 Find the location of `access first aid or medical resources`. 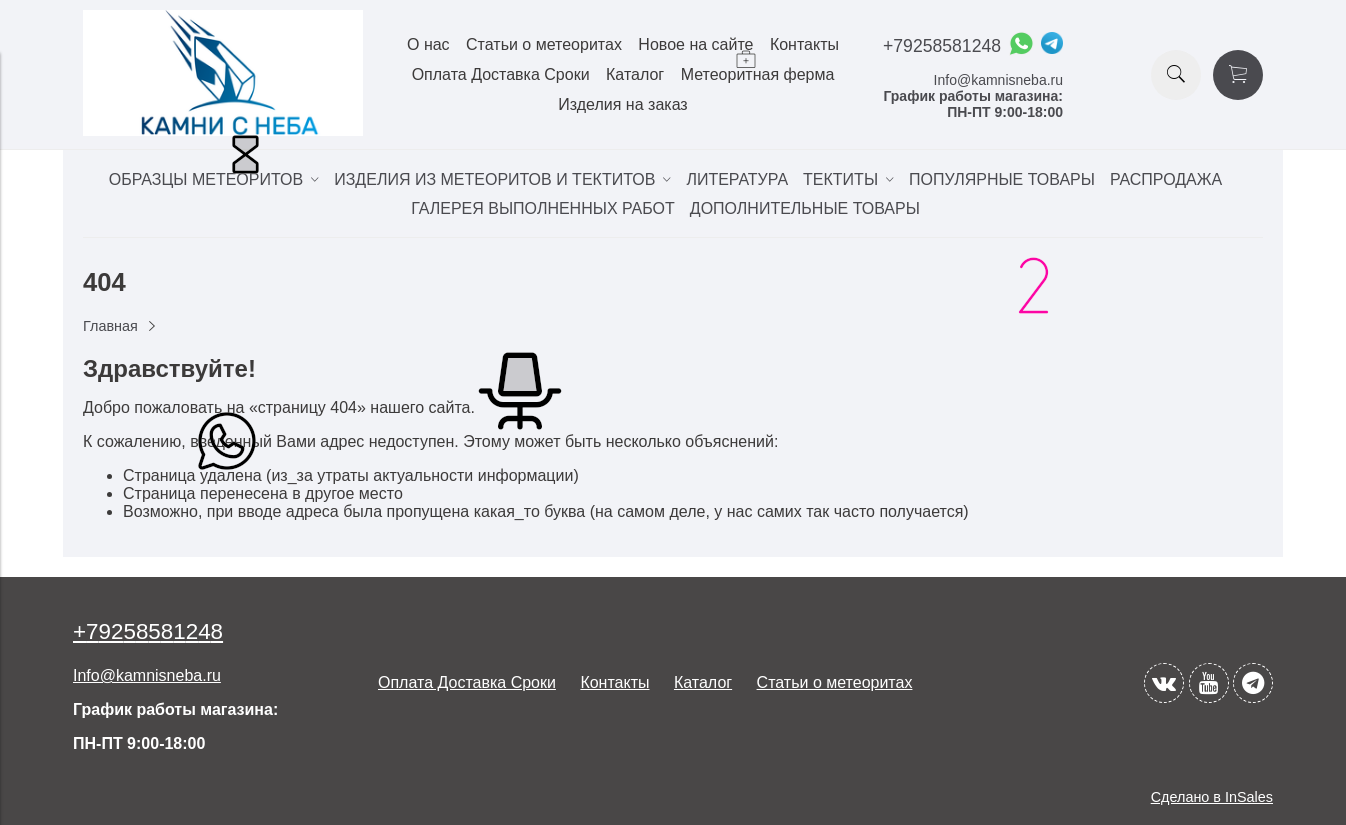

access first aid or medical resources is located at coordinates (746, 60).